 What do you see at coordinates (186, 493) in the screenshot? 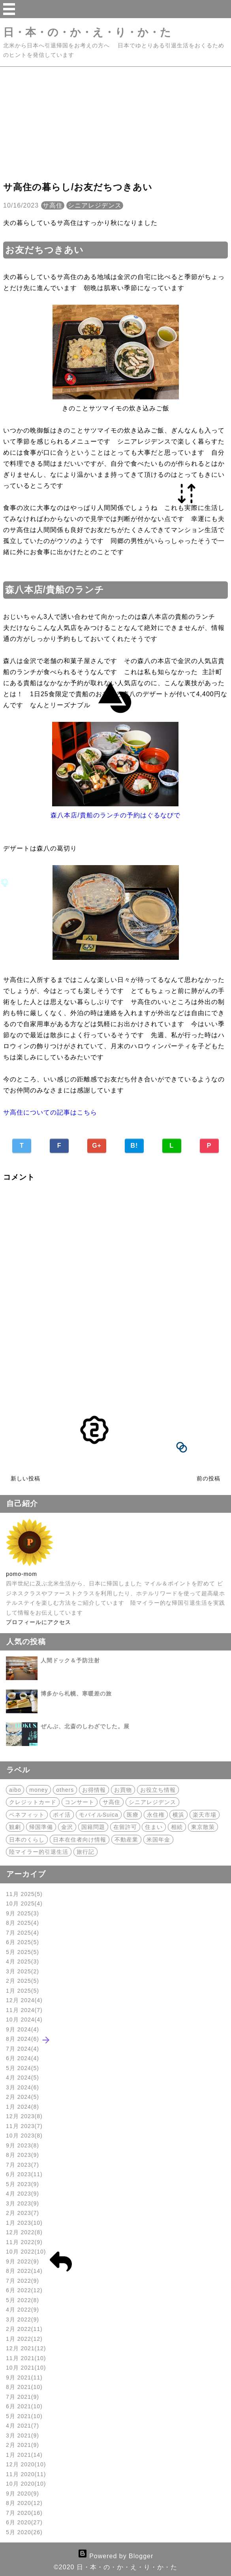
I see `transfer data between two sources` at bounding box center [186, 493].